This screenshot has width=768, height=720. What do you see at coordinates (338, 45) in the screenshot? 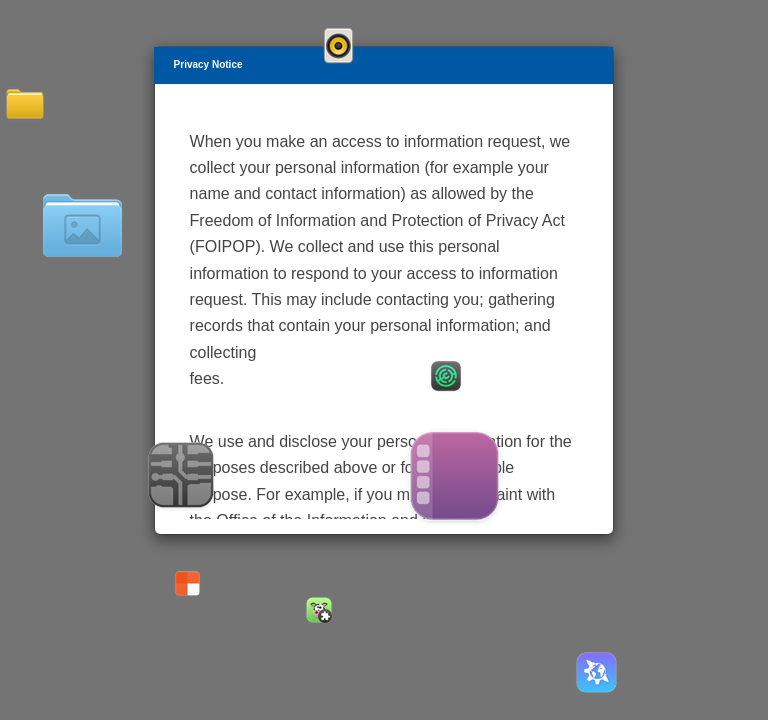
I see `open rhythmbox music player` at bounding box center [338, 45].